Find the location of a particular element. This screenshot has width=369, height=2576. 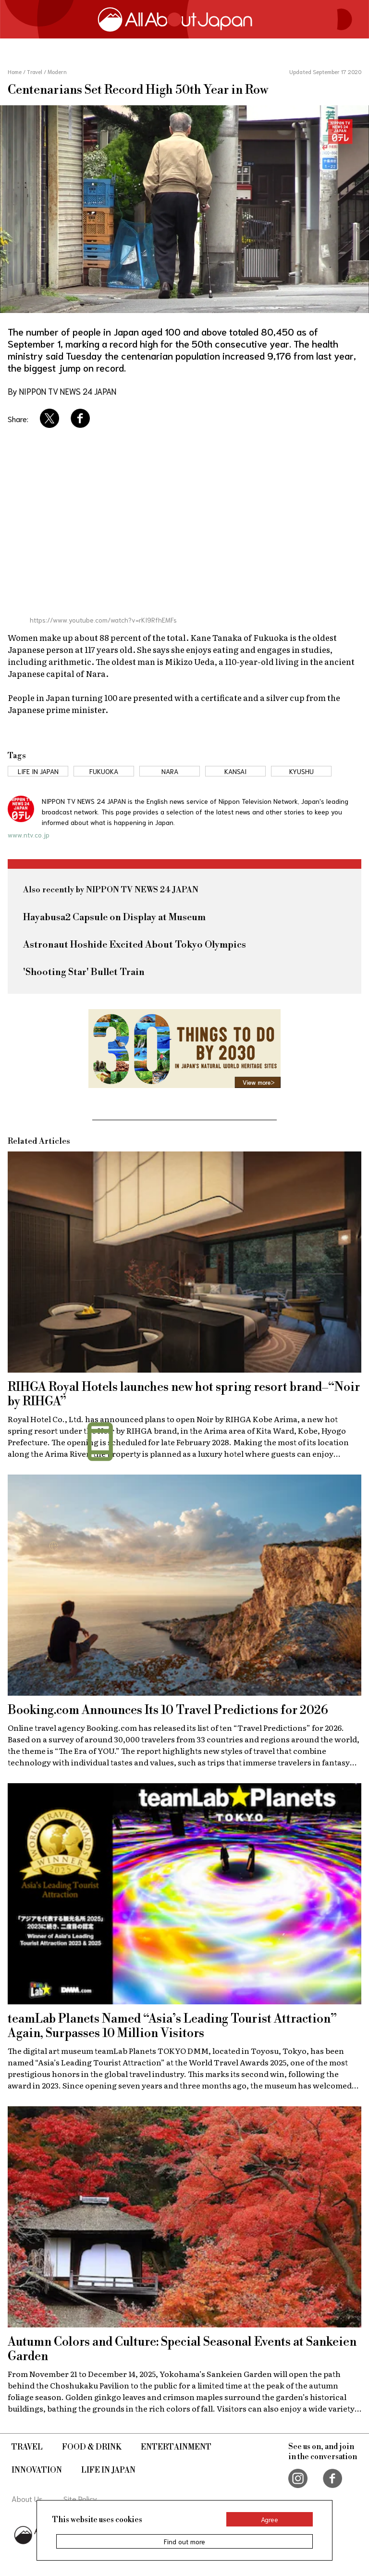

switch to mobile view is located at coordinates (100, 1441).